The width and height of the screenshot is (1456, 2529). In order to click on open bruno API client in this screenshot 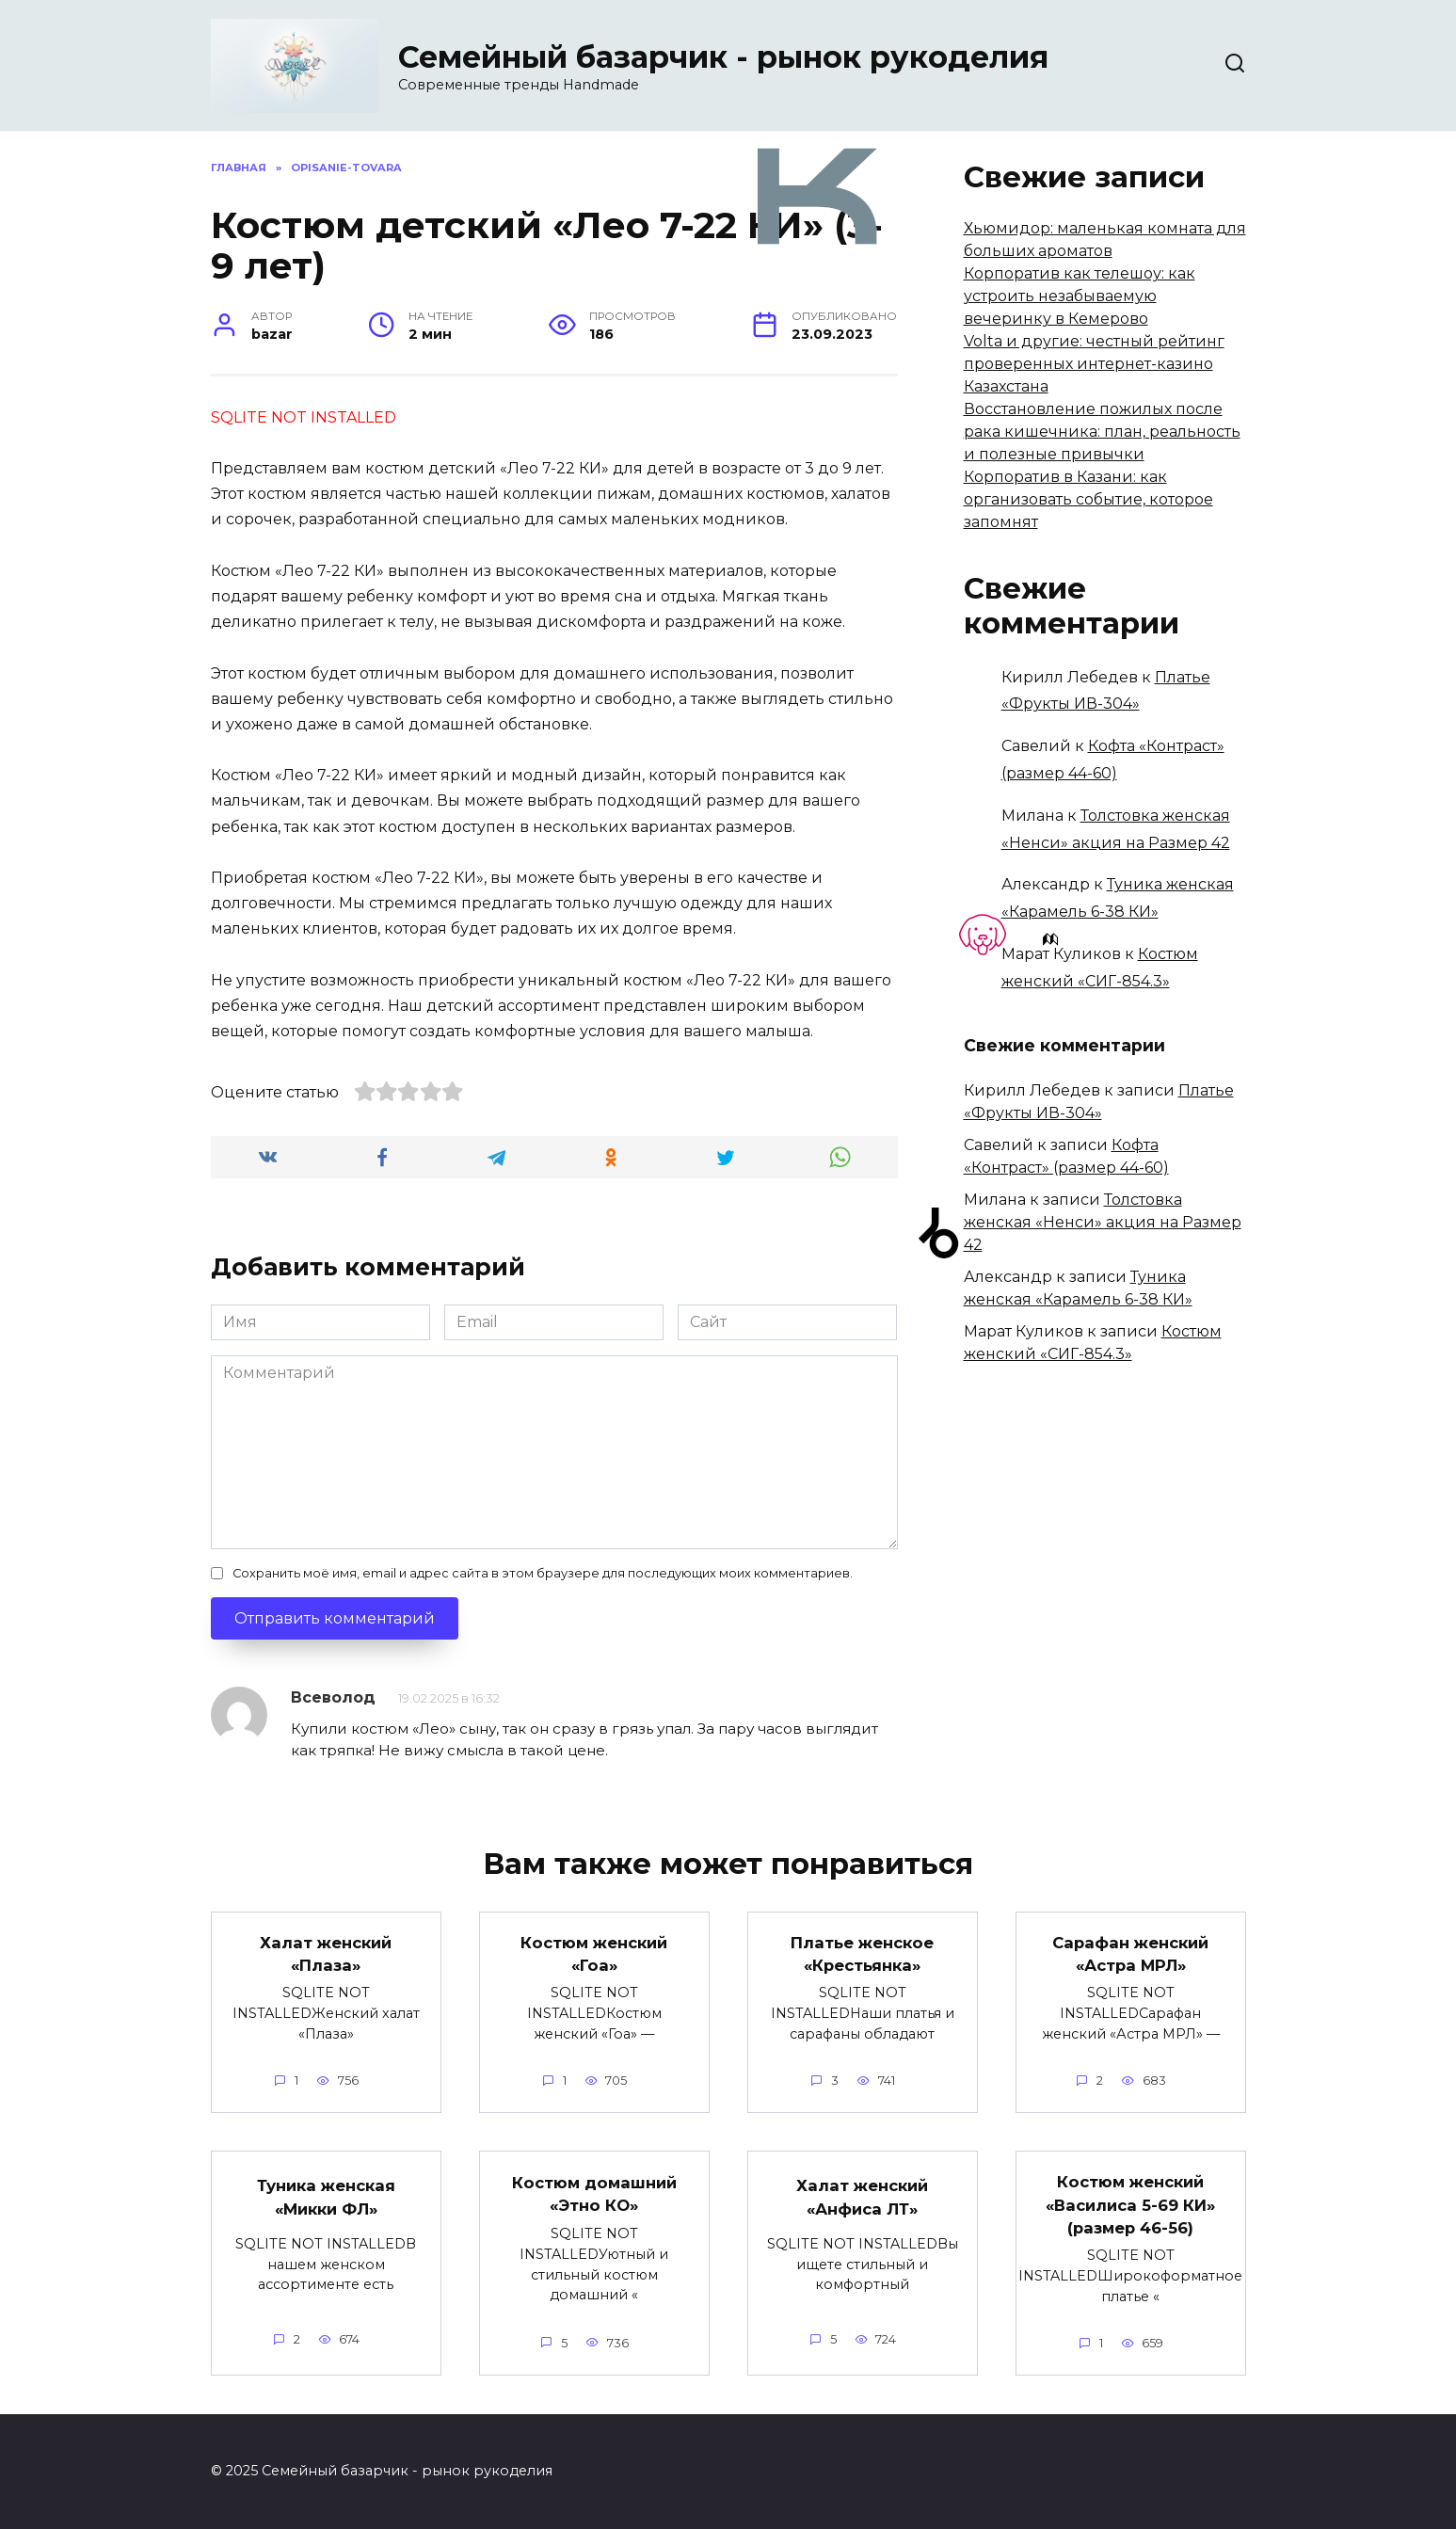, I will do `click(983, 935)`.